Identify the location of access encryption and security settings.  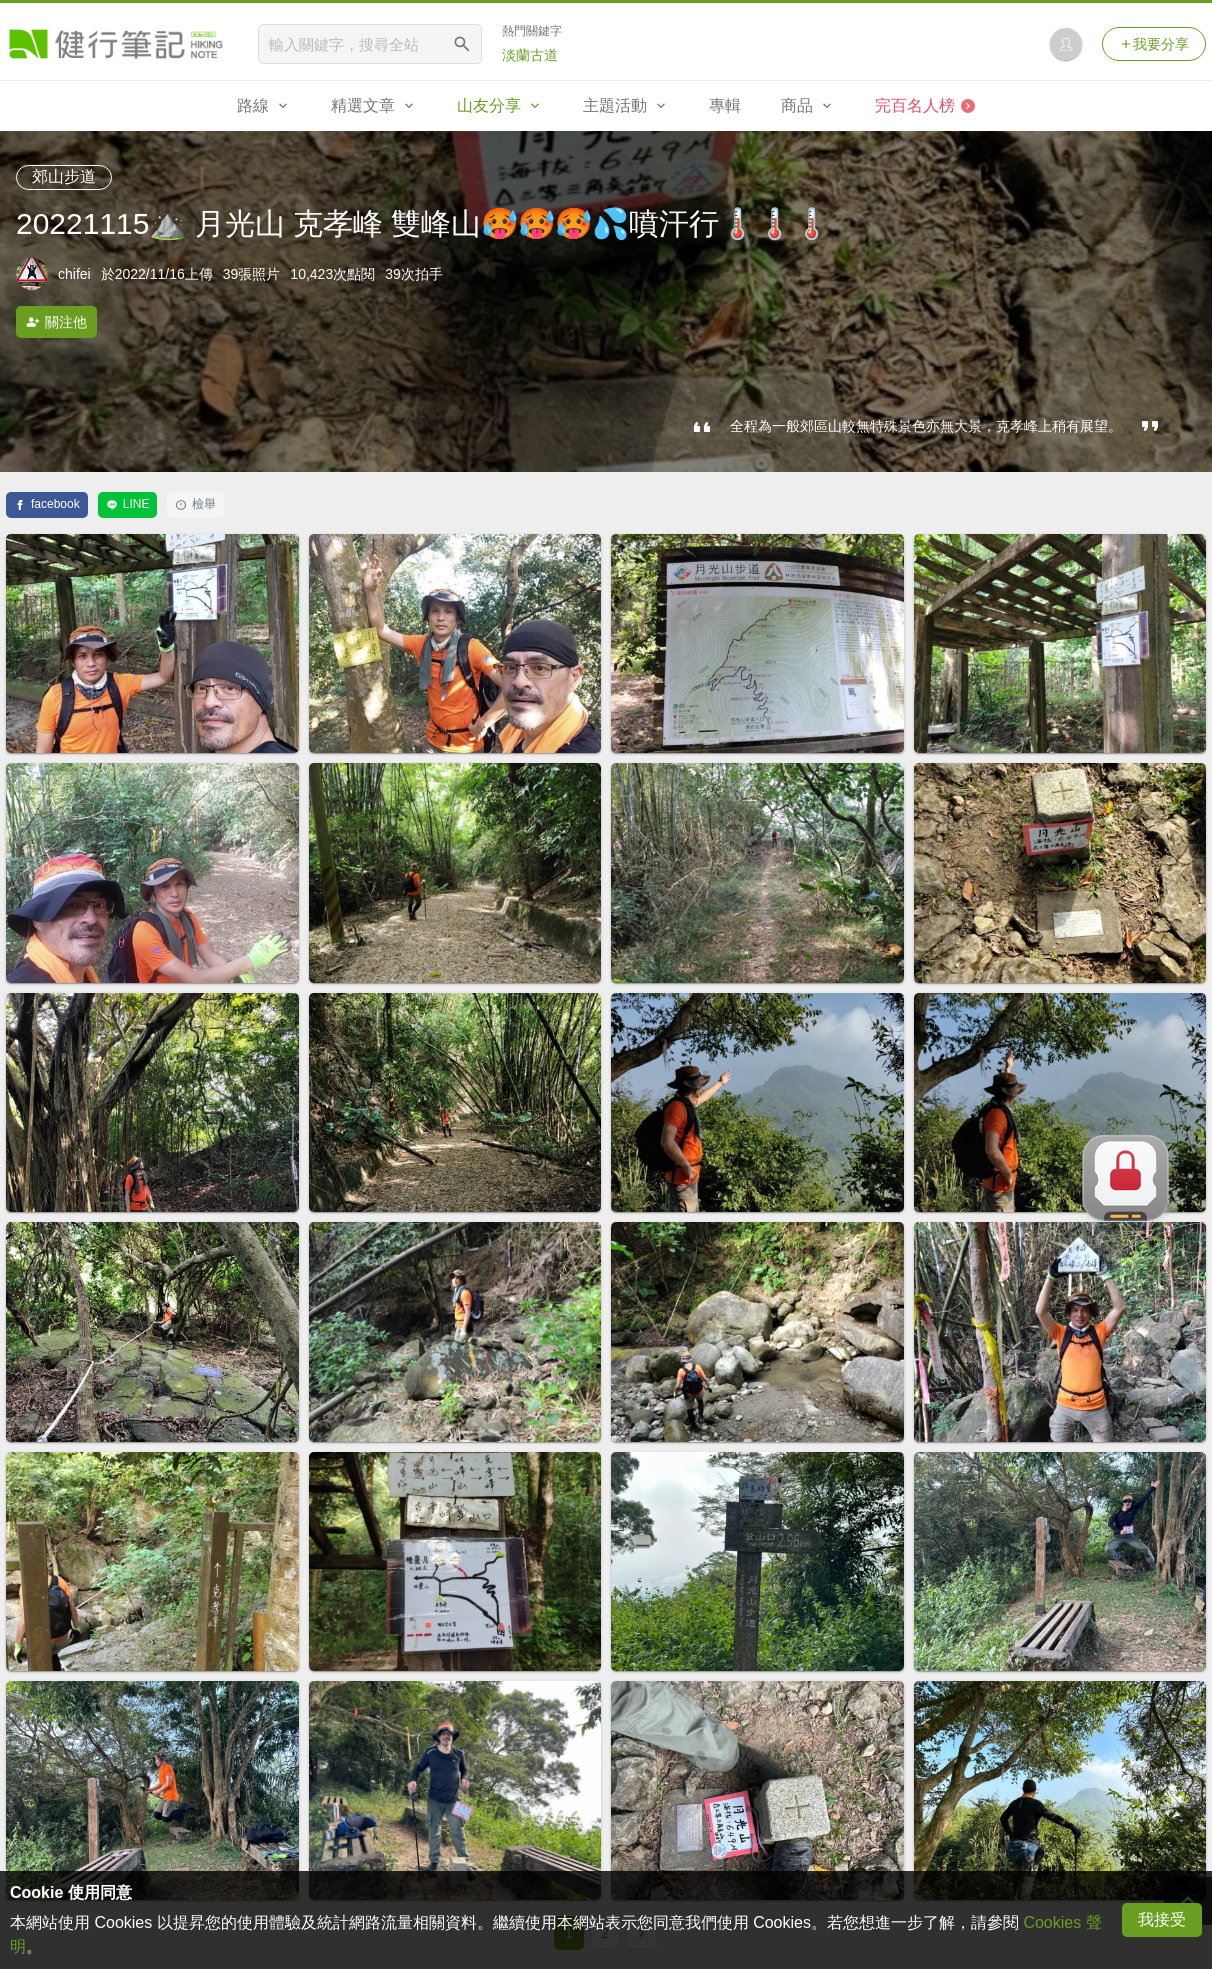
(1125, 1179).